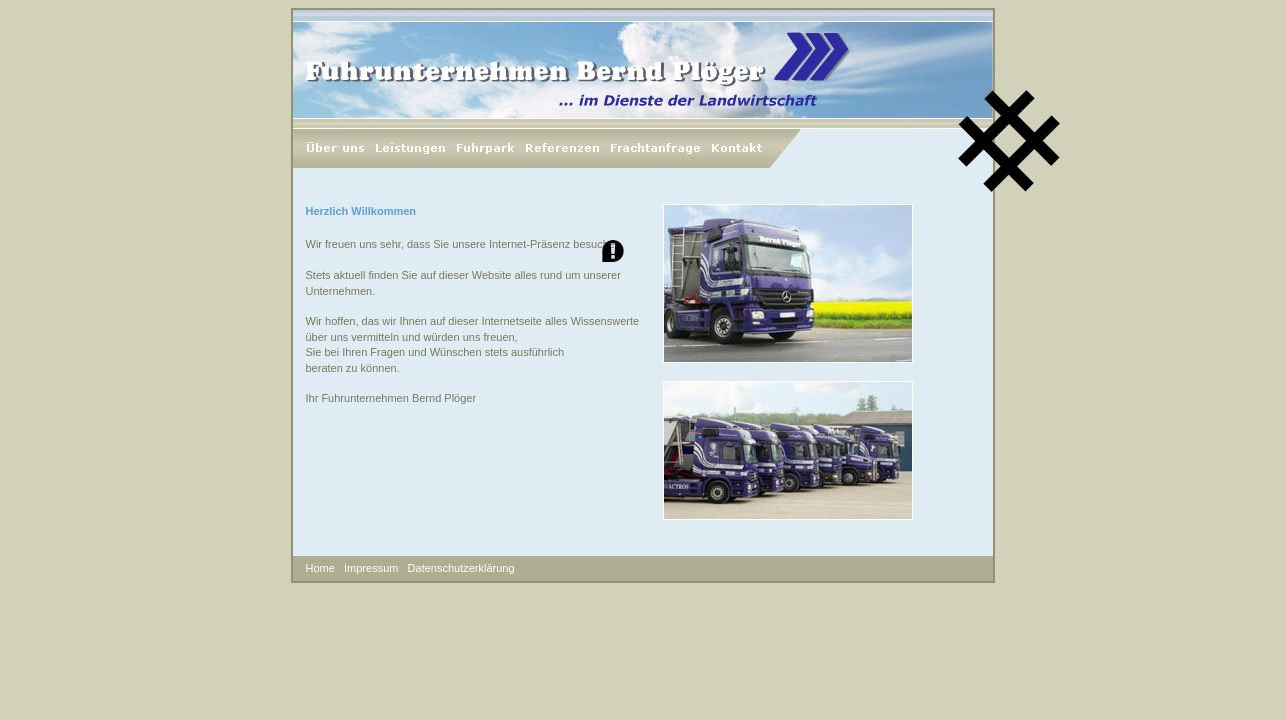 This screenshot has height=720, width=1285. What do you see at coordinates (1009, 141) in the screenshot?
I see `open SimpleX messaging app` at bounding box center [1009, 141].